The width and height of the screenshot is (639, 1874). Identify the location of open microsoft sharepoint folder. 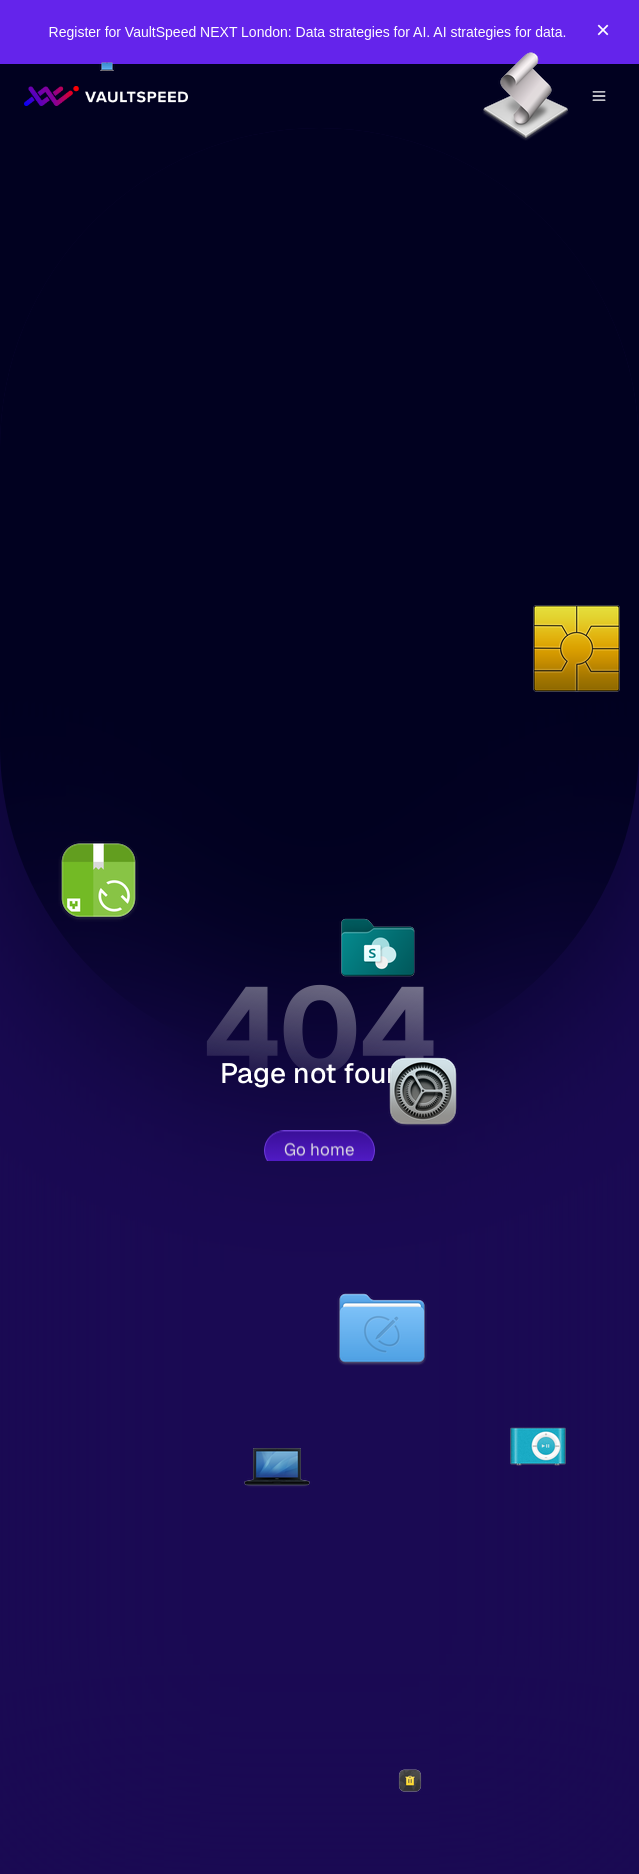
(377, 949).